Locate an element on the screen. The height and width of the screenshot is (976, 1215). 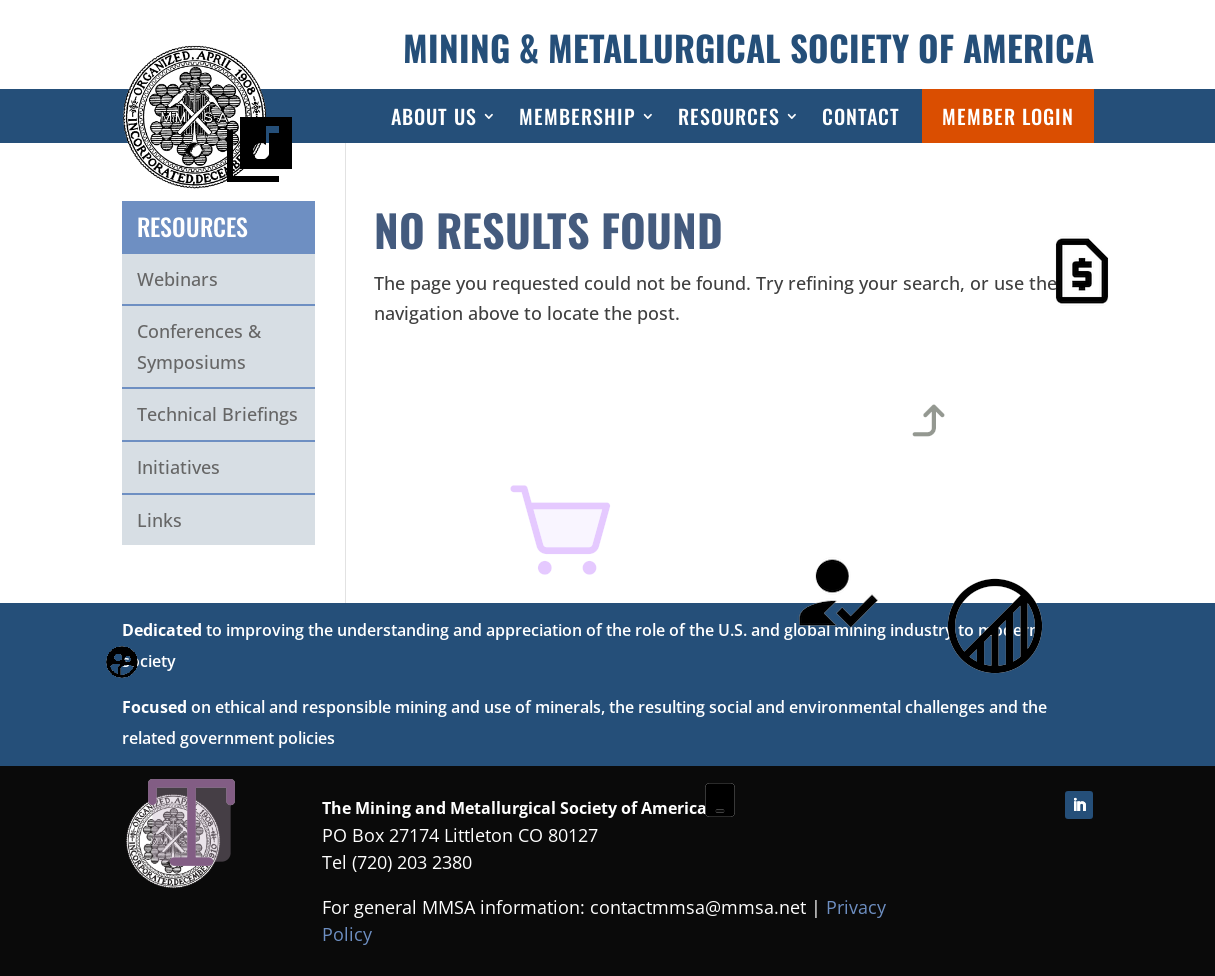
indicates an android tablet device is located at coordinates (720, 800).